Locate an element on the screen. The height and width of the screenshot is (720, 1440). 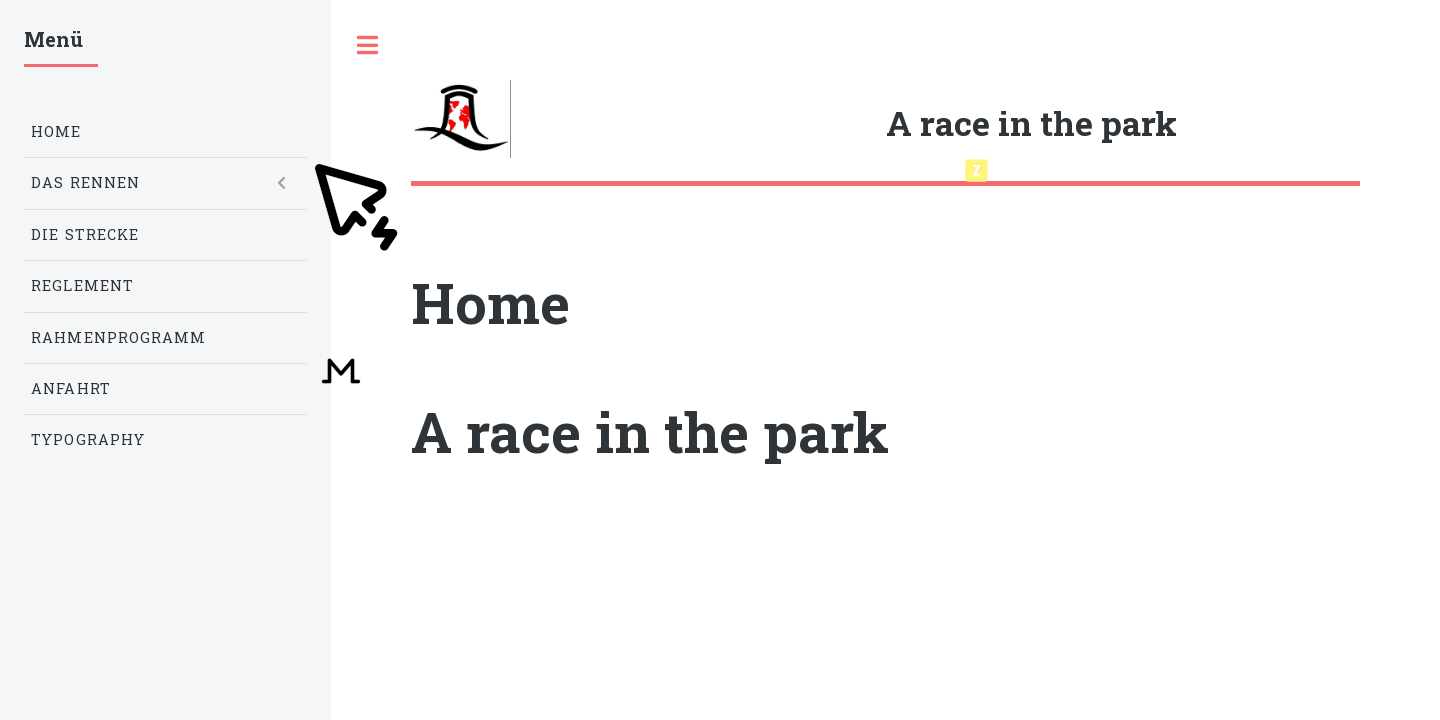
view monero cryptocurrency balance is located at coordinates (341, 370).